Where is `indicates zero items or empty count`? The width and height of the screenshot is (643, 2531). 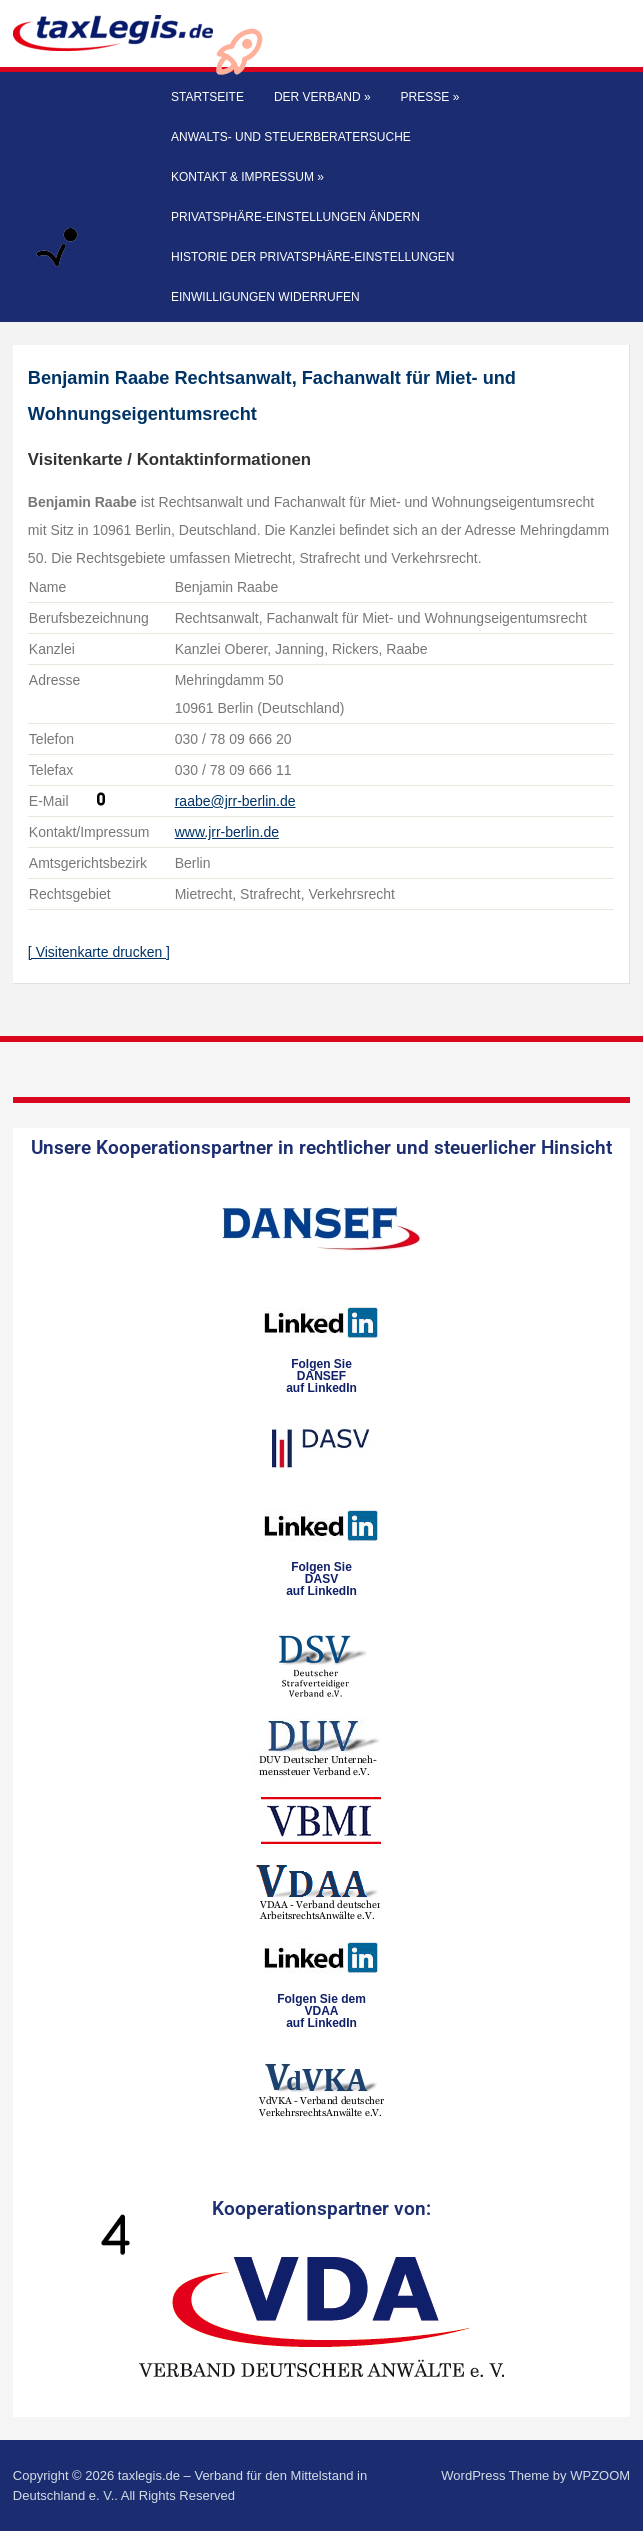 indicates zero items or empty count is located at coordinates (101, 799).